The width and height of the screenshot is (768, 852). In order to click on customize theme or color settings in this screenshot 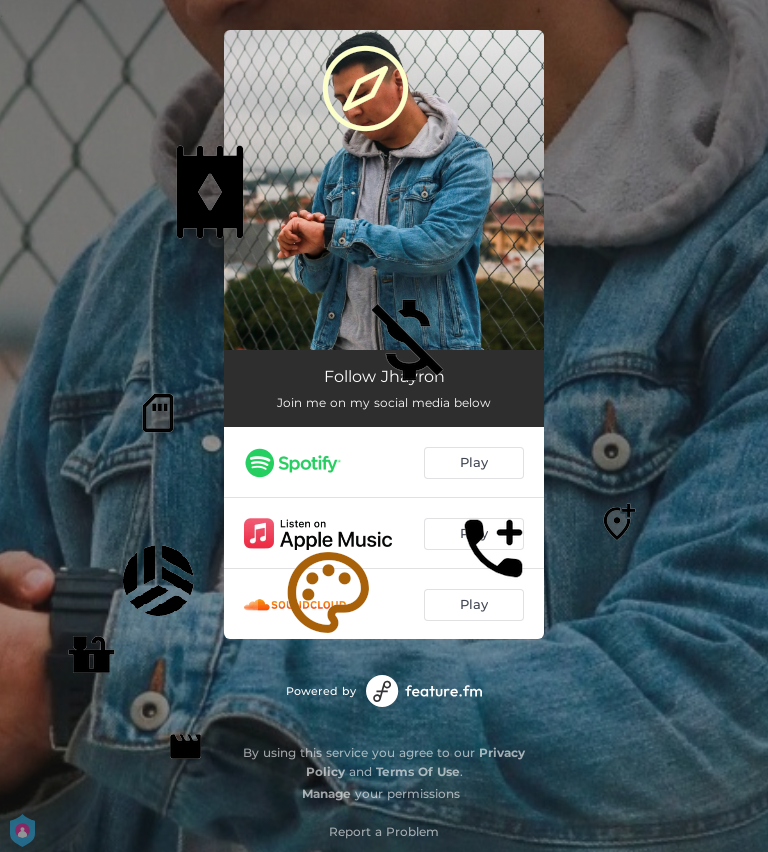, I will do `click(328, 592)`.